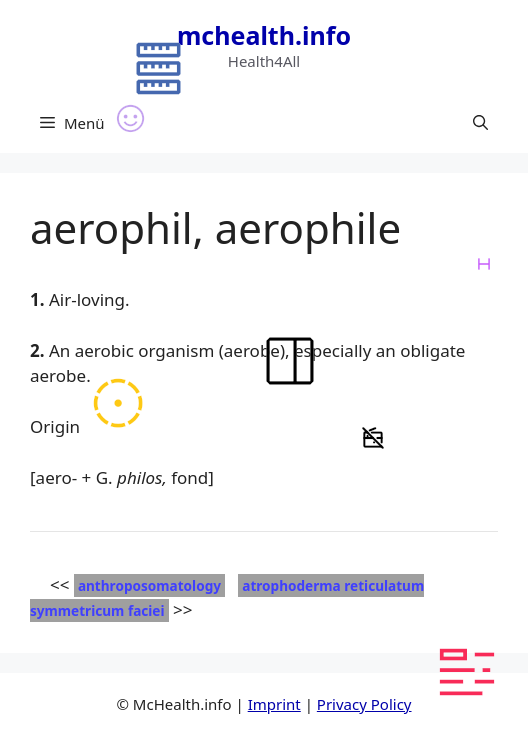 This screenshot has height=735, width=528. What do you see at coordinates (158, 68) in the screenshot?
I see `access server settings or configuration` at bounding box center [158, 68].